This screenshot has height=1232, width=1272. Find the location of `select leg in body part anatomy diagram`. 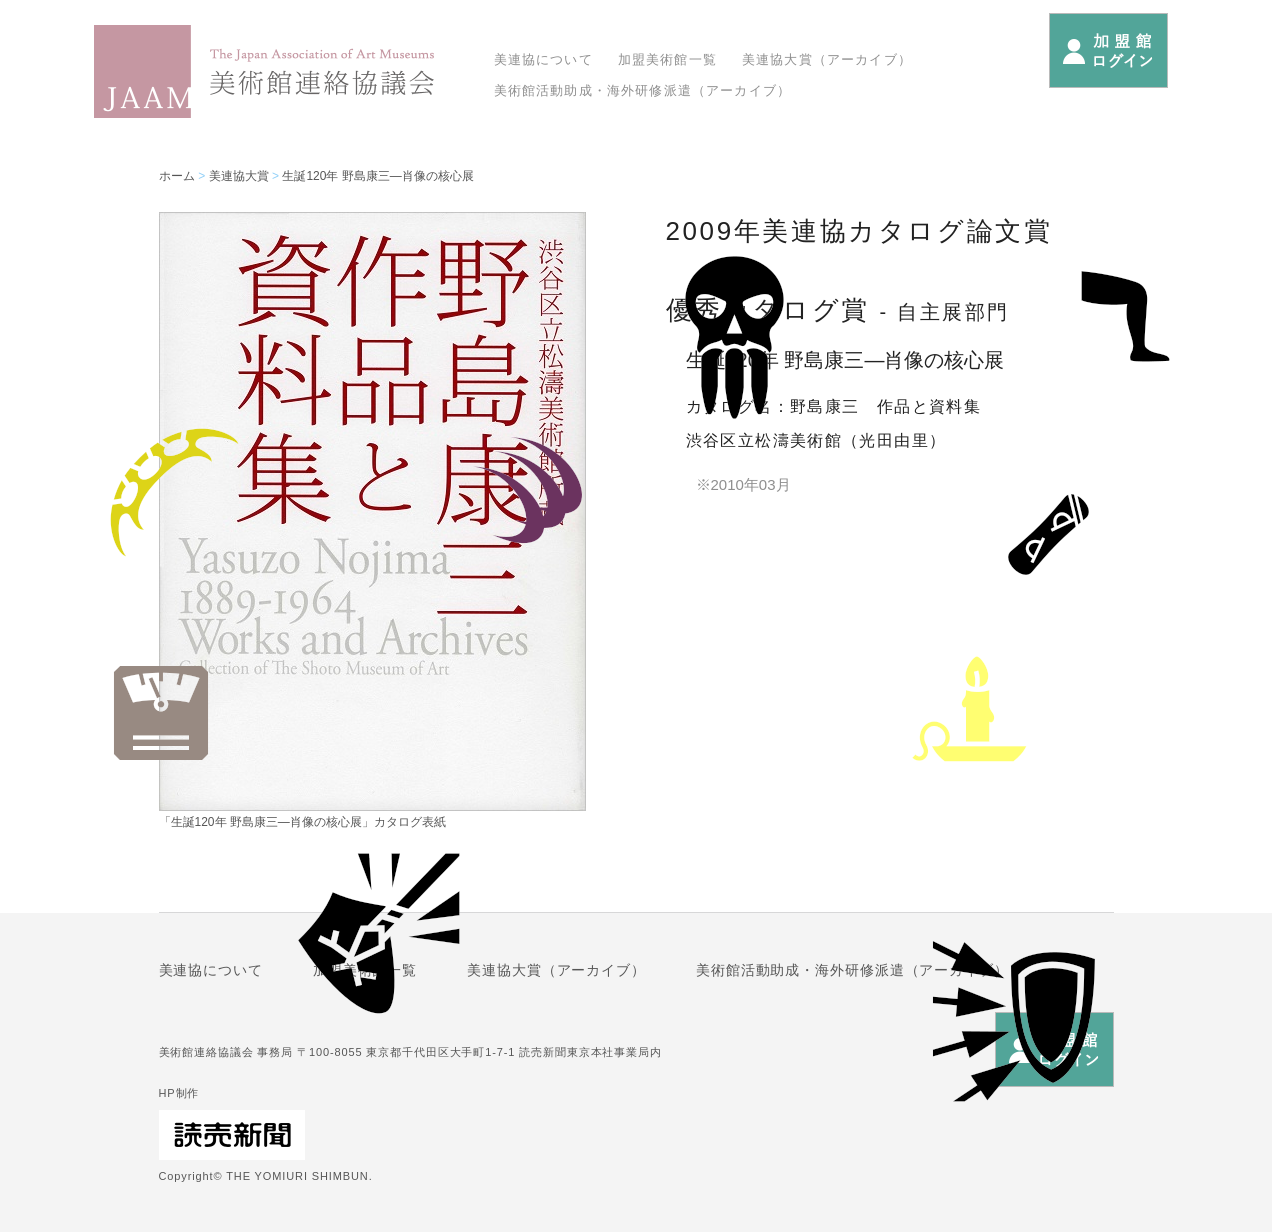

select leg in body part anatomy diagram is located at coordinates (1126, 316).